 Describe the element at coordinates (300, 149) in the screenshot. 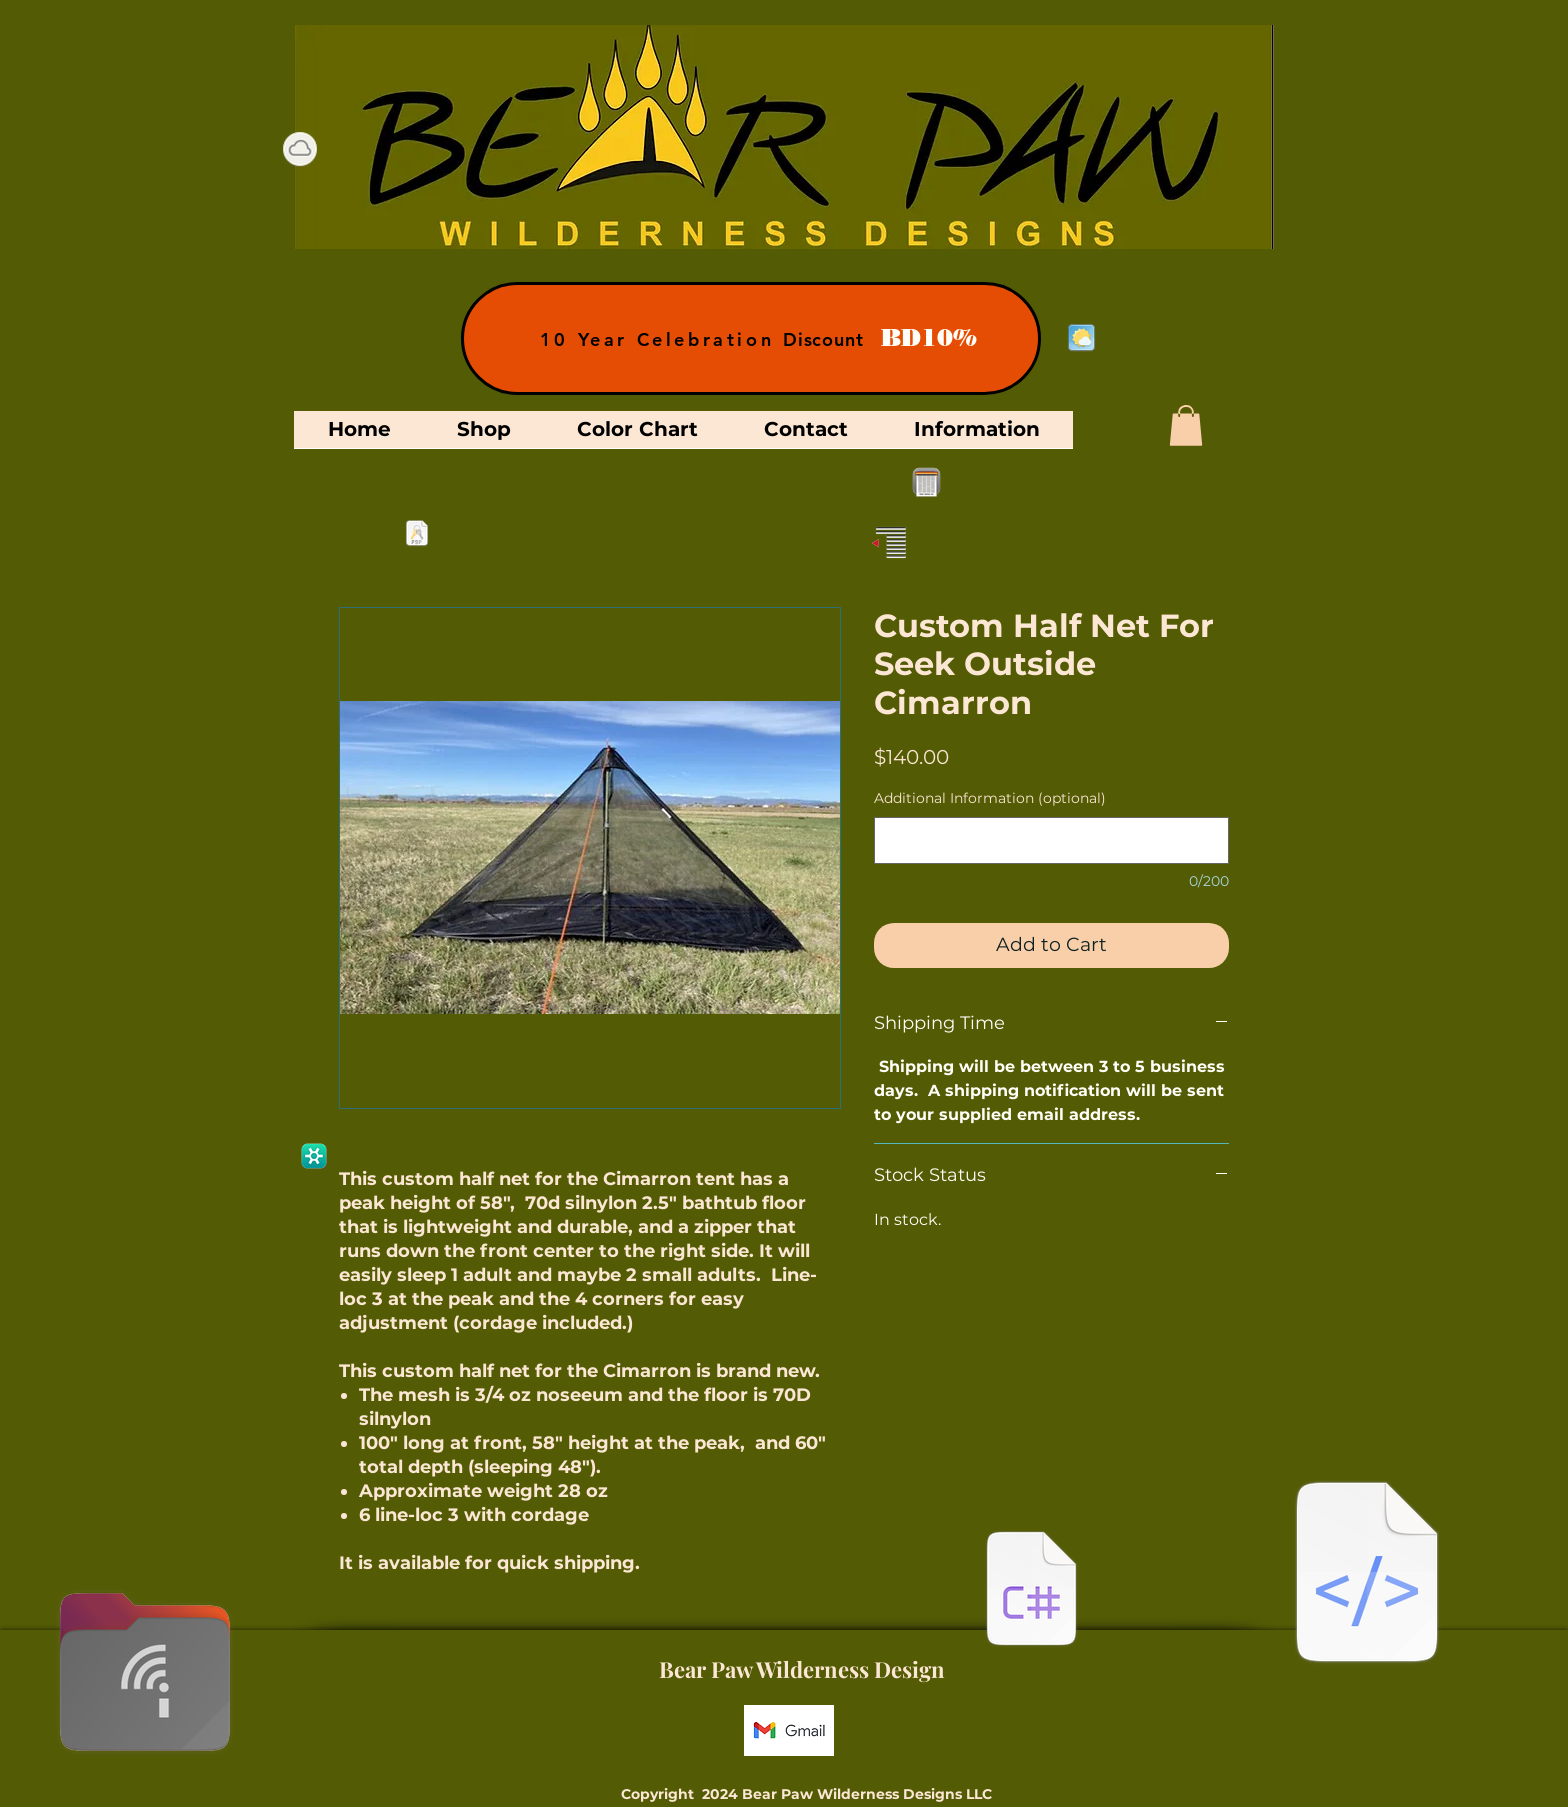

I see `indicates file is synced with Dropbox cloud storage` at that location.